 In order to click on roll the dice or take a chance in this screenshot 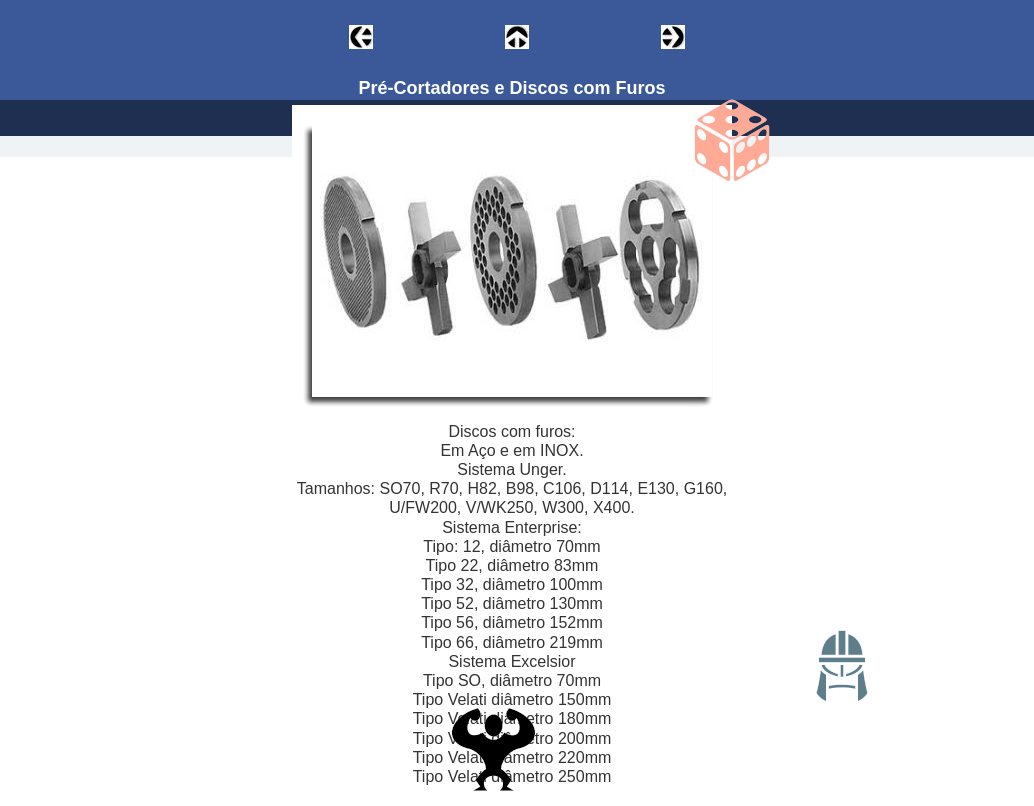, I will do `click(732, 141)`.